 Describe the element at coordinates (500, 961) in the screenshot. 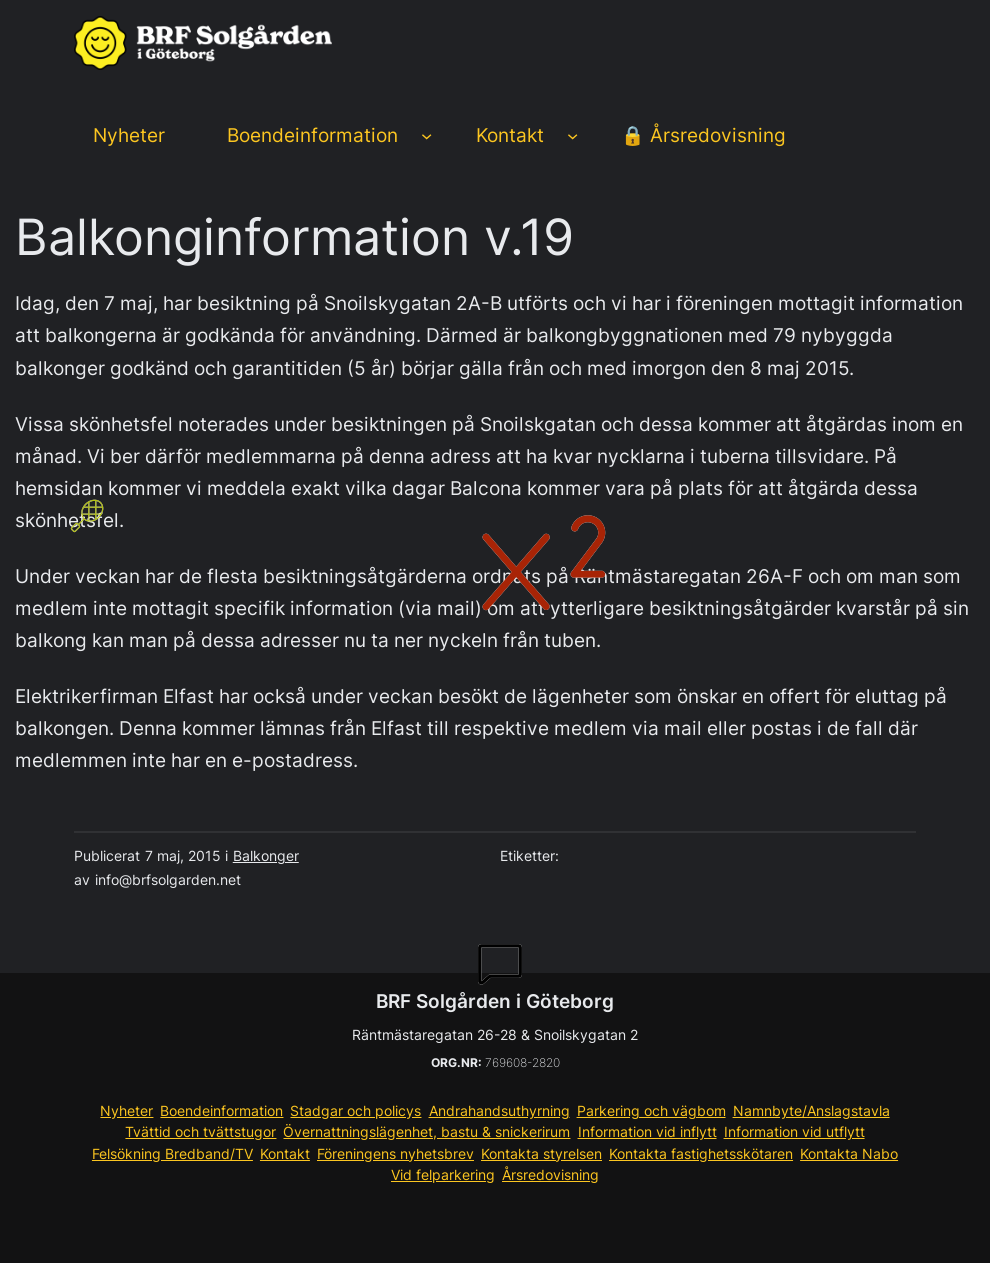

I see `open chat or messaging` at that location.